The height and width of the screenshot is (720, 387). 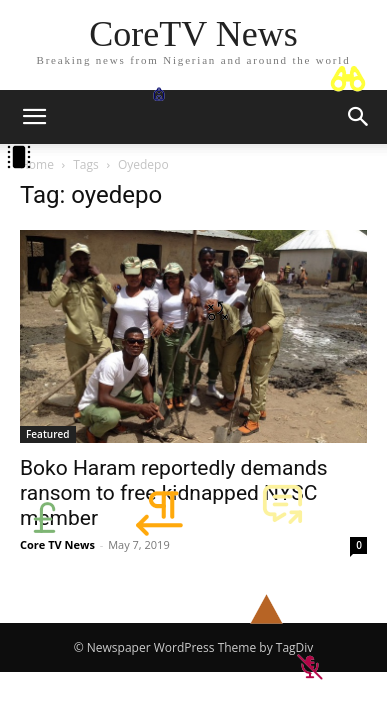 What do you see at coordinates (44, 517) in the screenshot?
I see `view pricing in British pounds` at bounding box center [44, 517].